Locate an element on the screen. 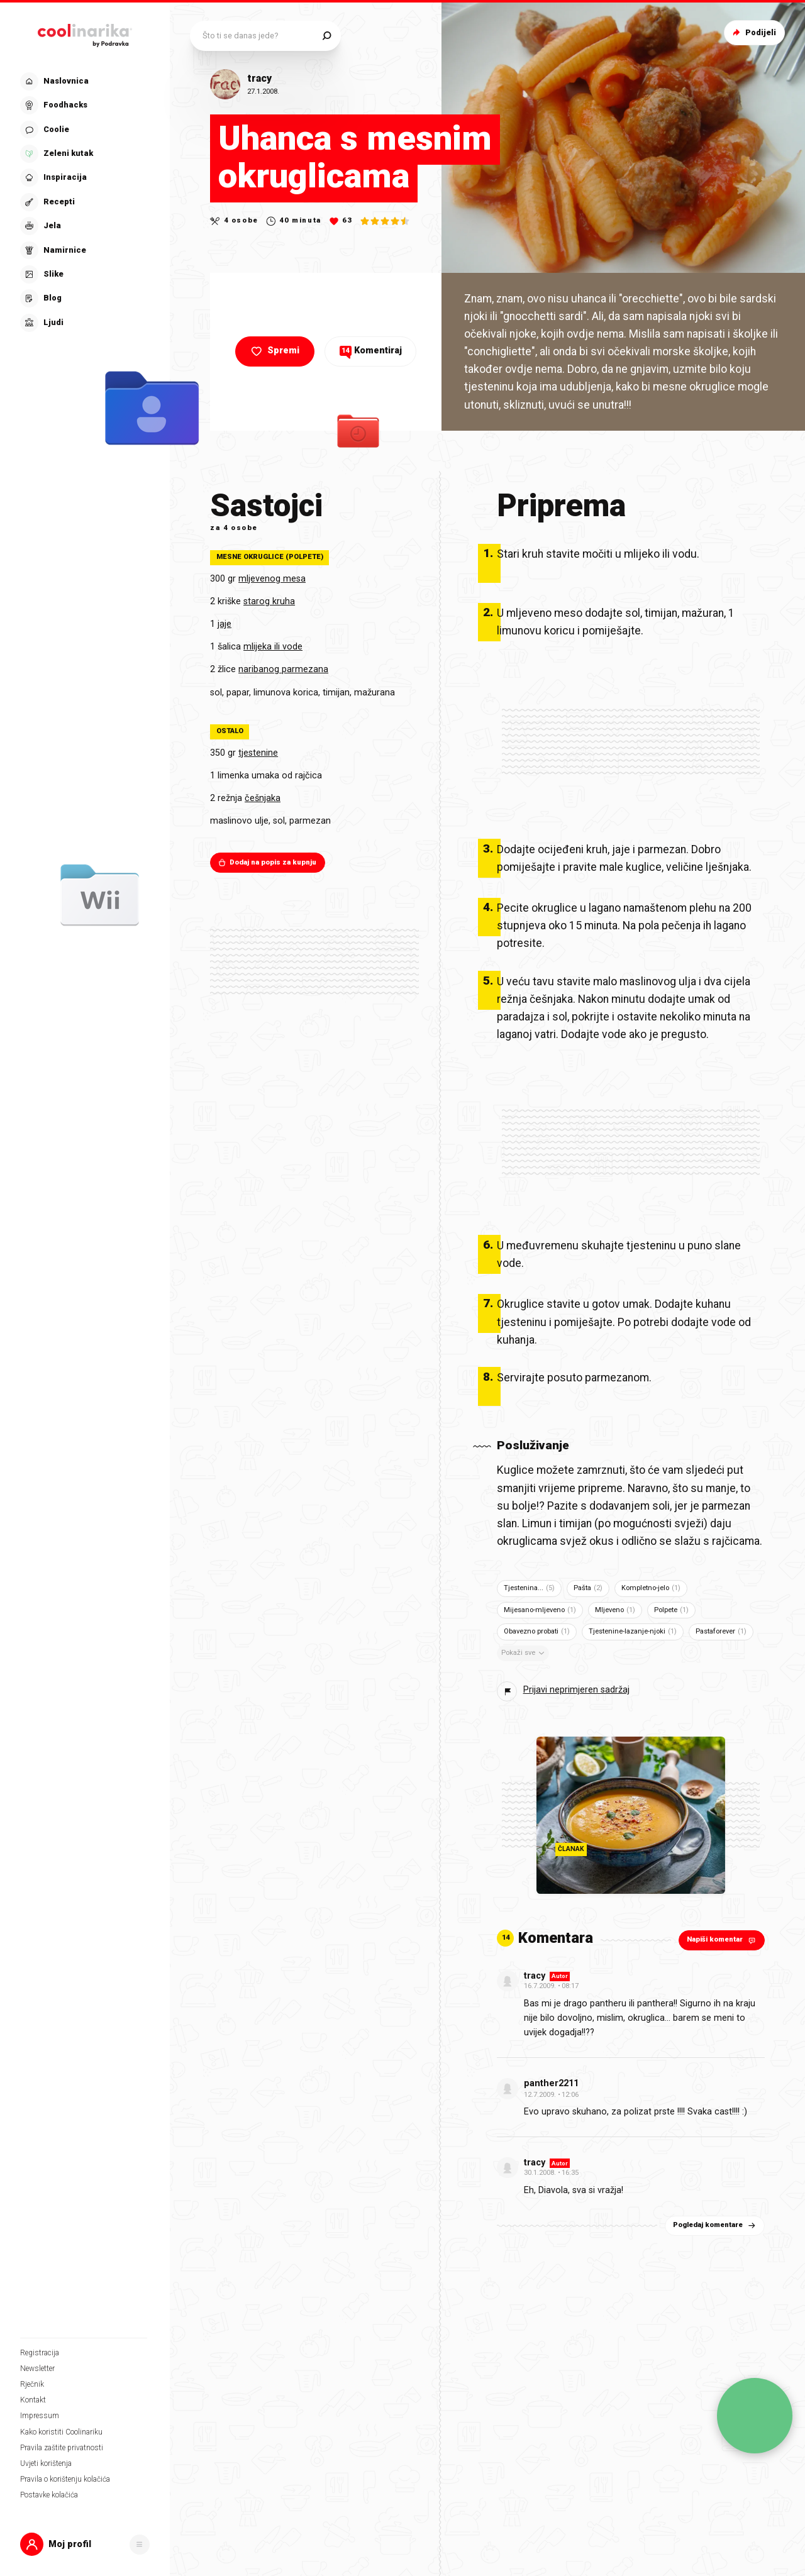 The height and width of the screenshot is (2576, 805). open user profile folder is located at coordinates (152, 411).